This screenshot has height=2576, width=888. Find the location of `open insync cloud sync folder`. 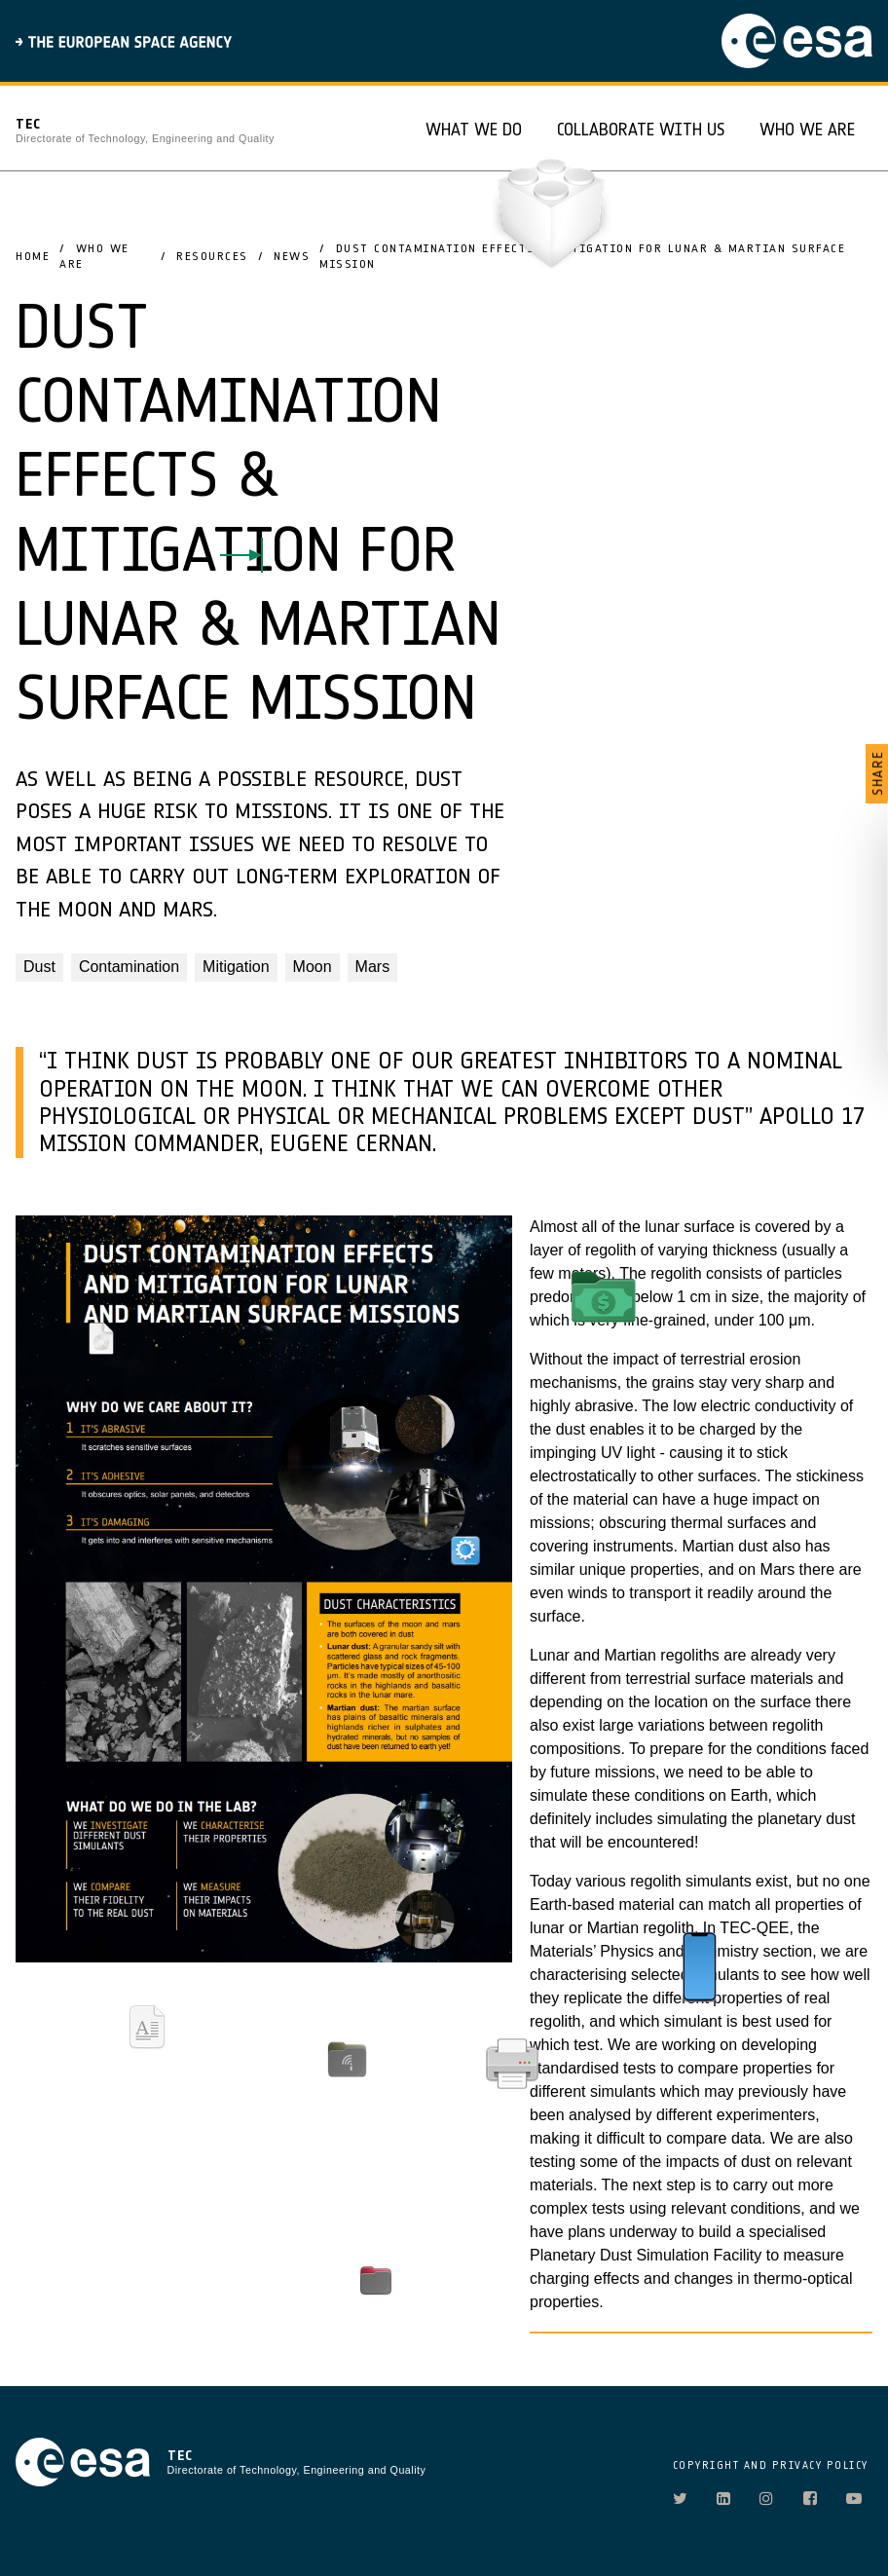

open insync cloud sync folder is located at coordinates (347, 2059).